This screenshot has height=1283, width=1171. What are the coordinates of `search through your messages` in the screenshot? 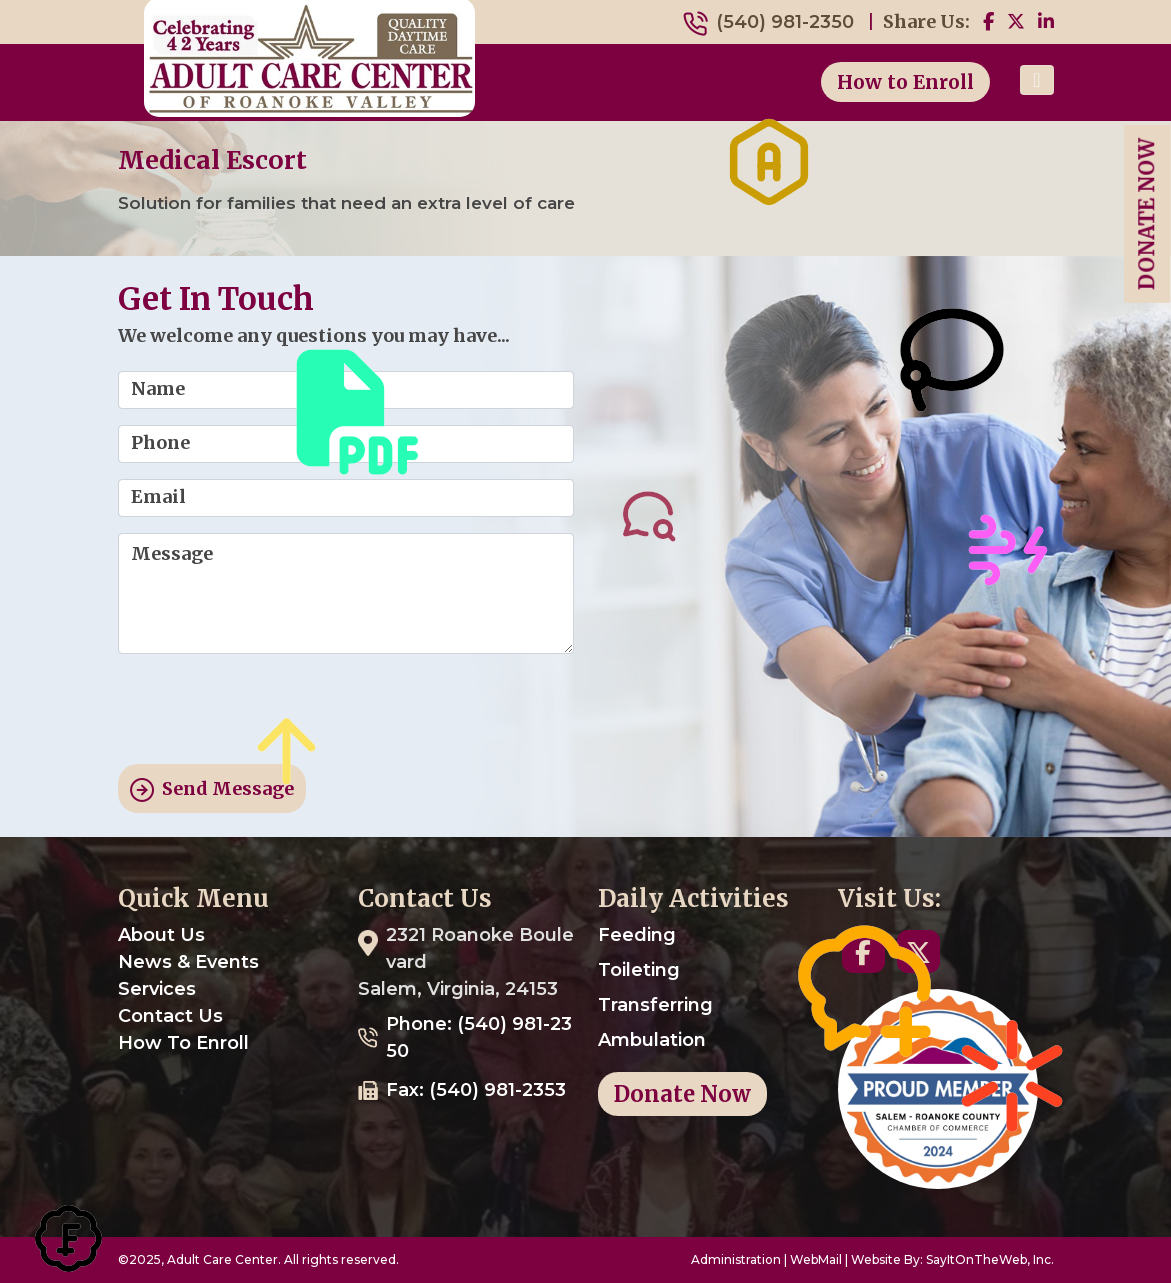 It's located at (648, 514).